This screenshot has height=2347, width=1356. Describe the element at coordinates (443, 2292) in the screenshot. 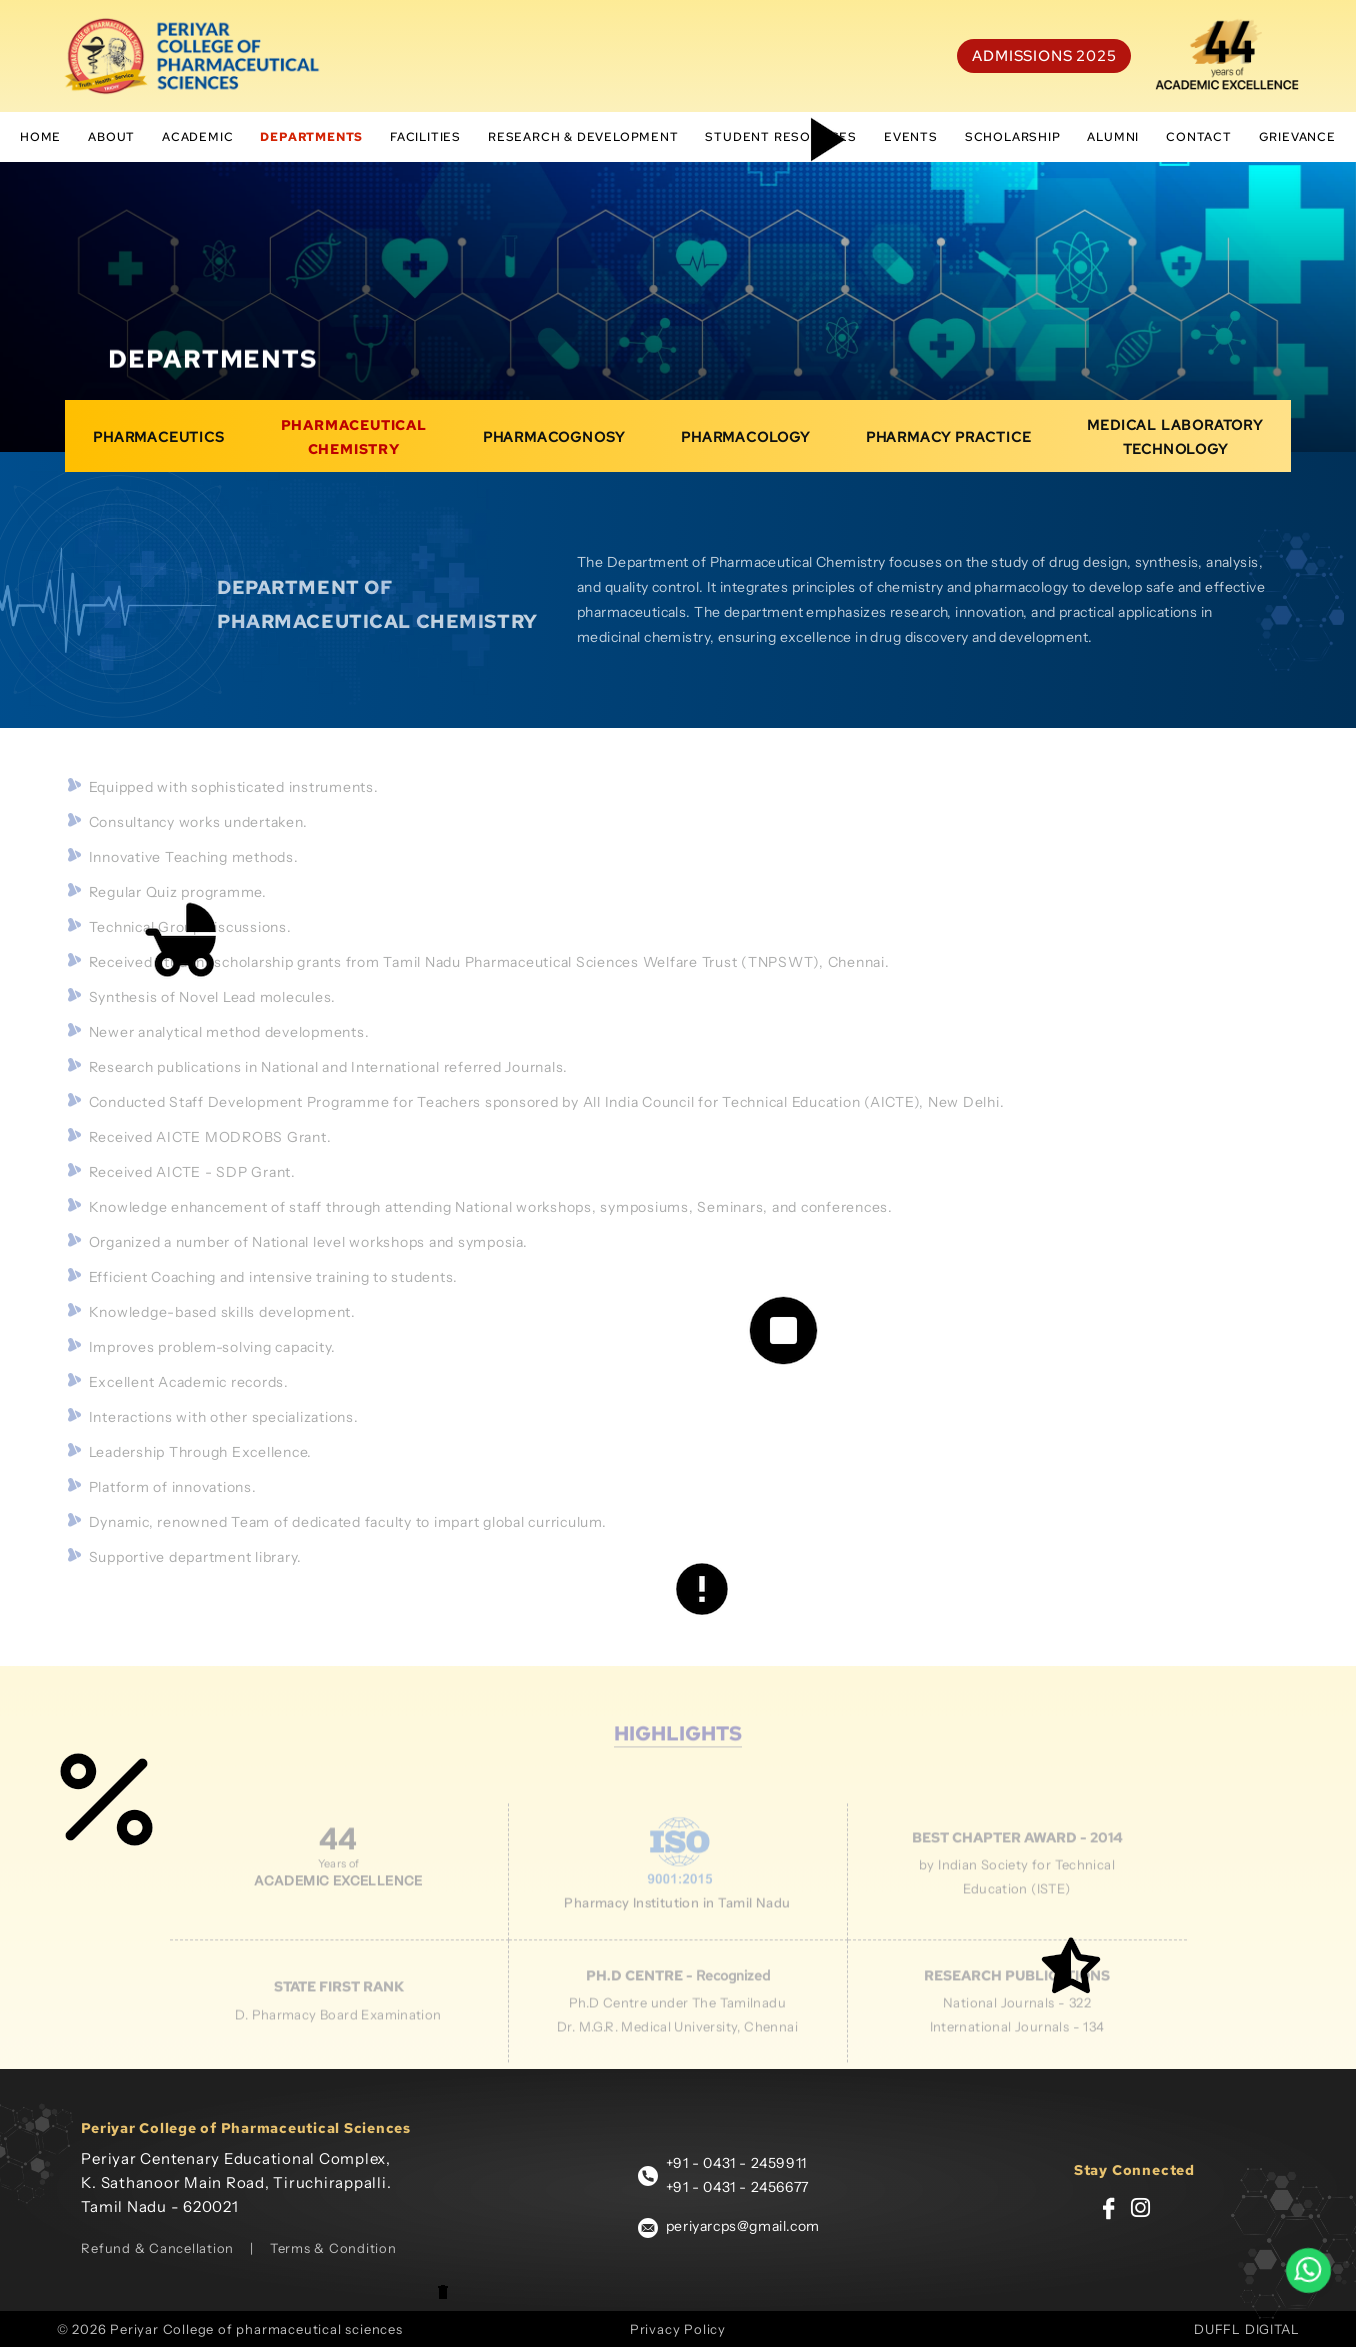

I see `delete selected item` at that location.